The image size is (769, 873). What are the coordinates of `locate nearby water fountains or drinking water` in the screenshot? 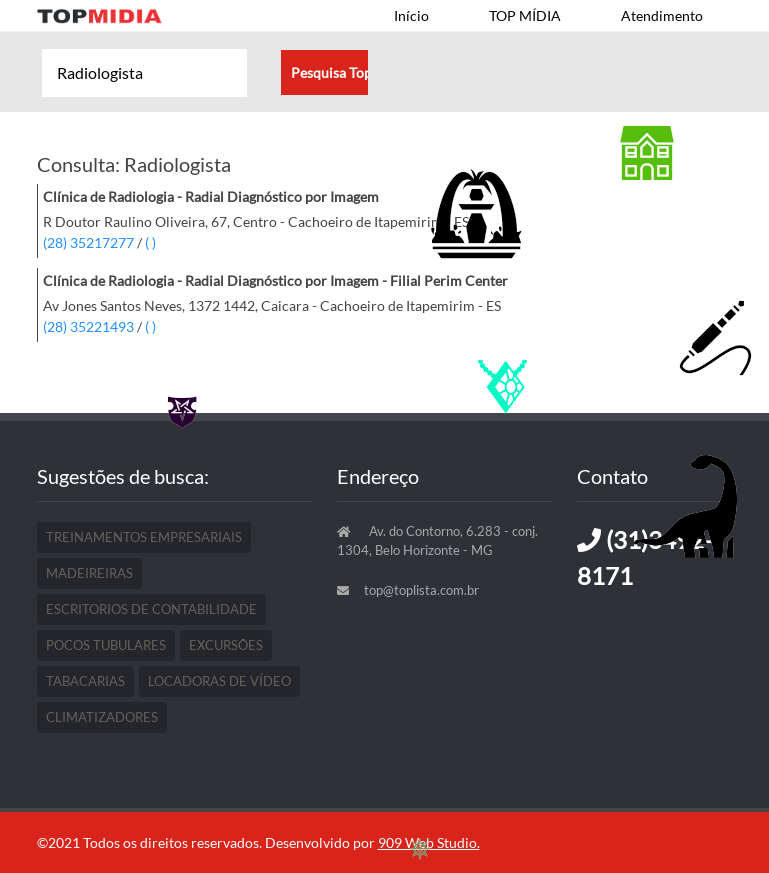 It's located at (476, 214).